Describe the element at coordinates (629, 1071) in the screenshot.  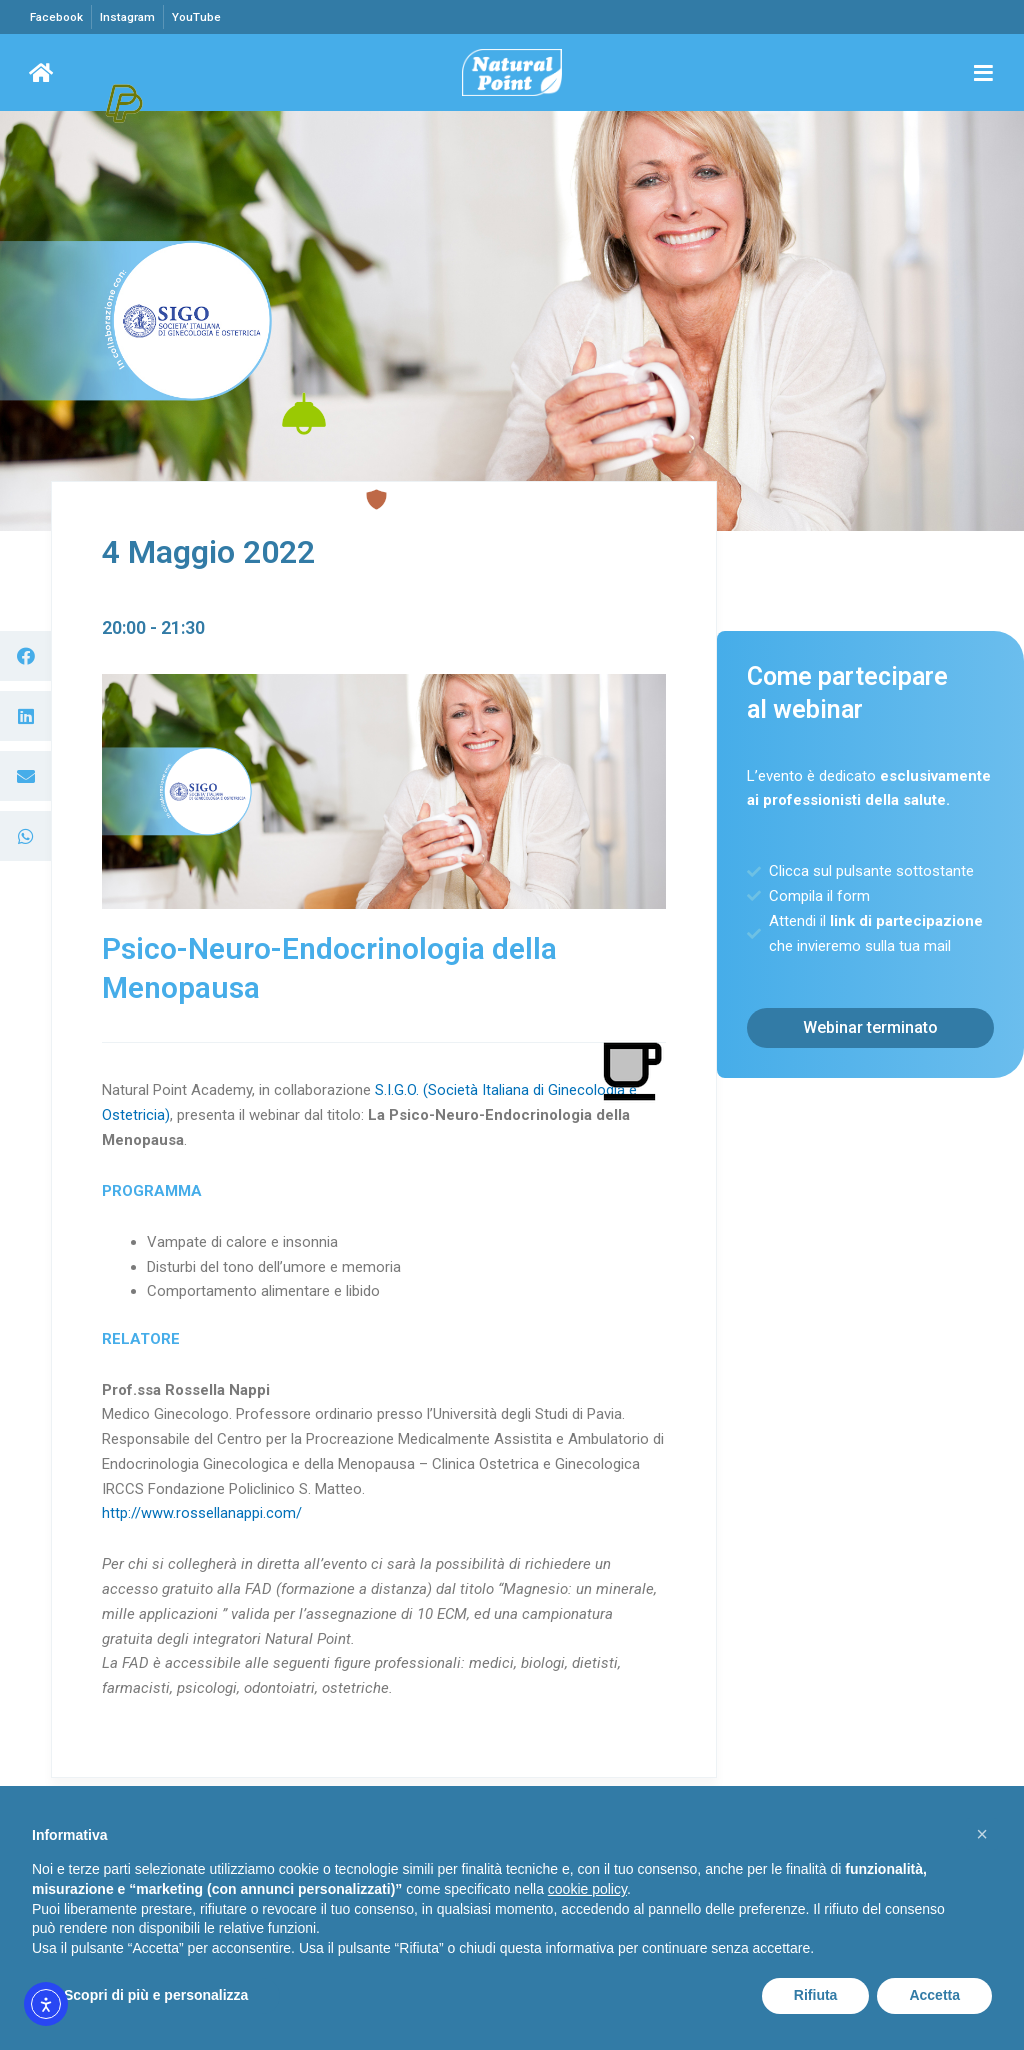
I see `access café or coffee shop locations` at that location.